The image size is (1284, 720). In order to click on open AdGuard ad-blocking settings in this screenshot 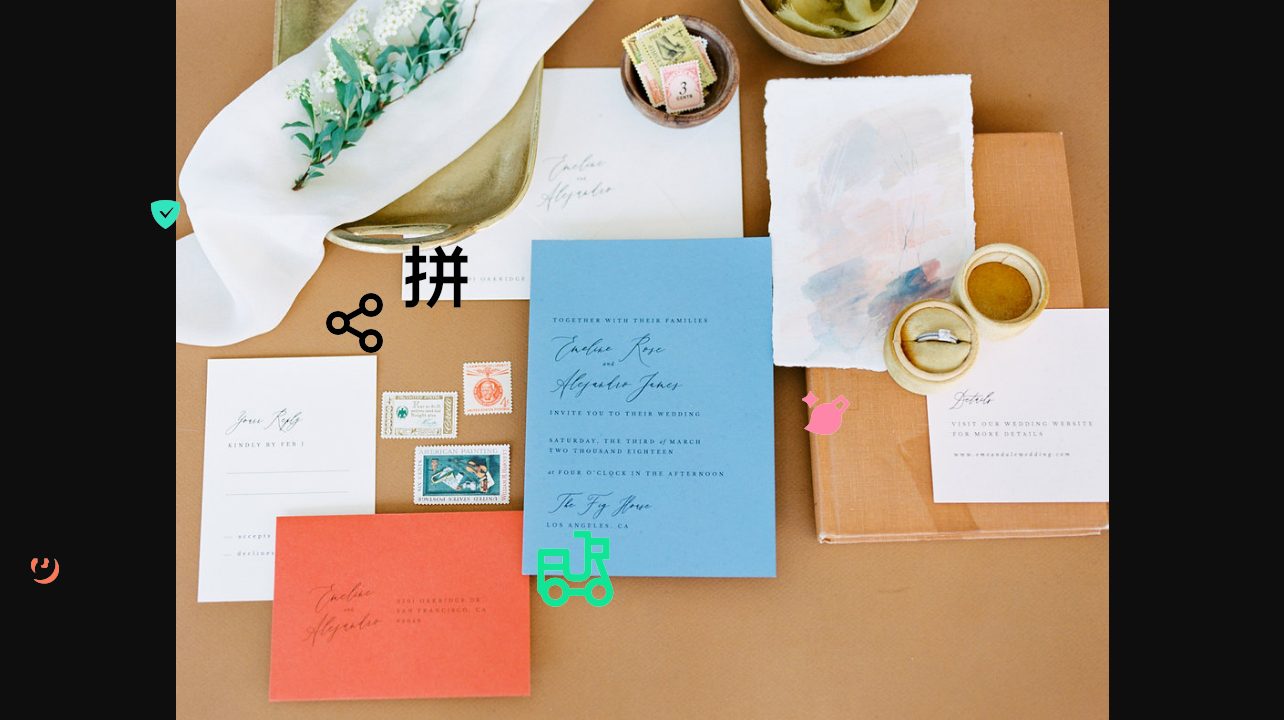, I will do `click(165, 214)`.